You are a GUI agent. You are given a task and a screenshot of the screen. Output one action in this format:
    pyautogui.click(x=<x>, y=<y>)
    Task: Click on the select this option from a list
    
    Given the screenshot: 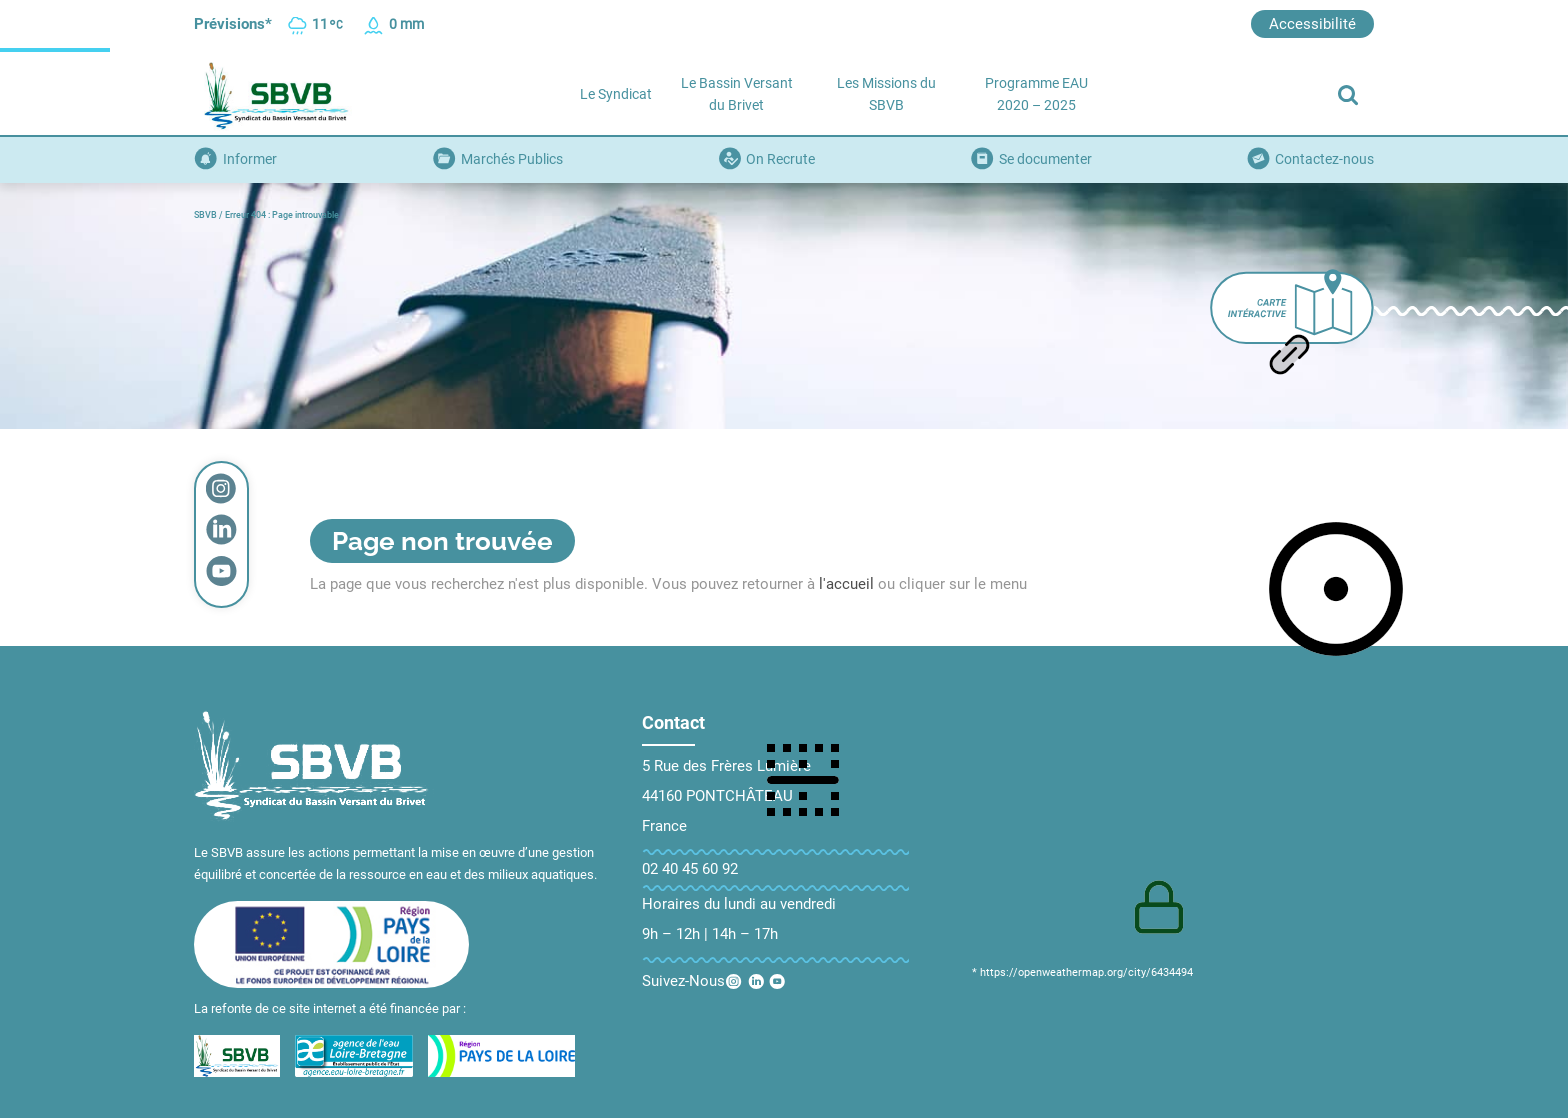 What is the action you would take?
    pyautogui.click(x=1336, y=589)
    